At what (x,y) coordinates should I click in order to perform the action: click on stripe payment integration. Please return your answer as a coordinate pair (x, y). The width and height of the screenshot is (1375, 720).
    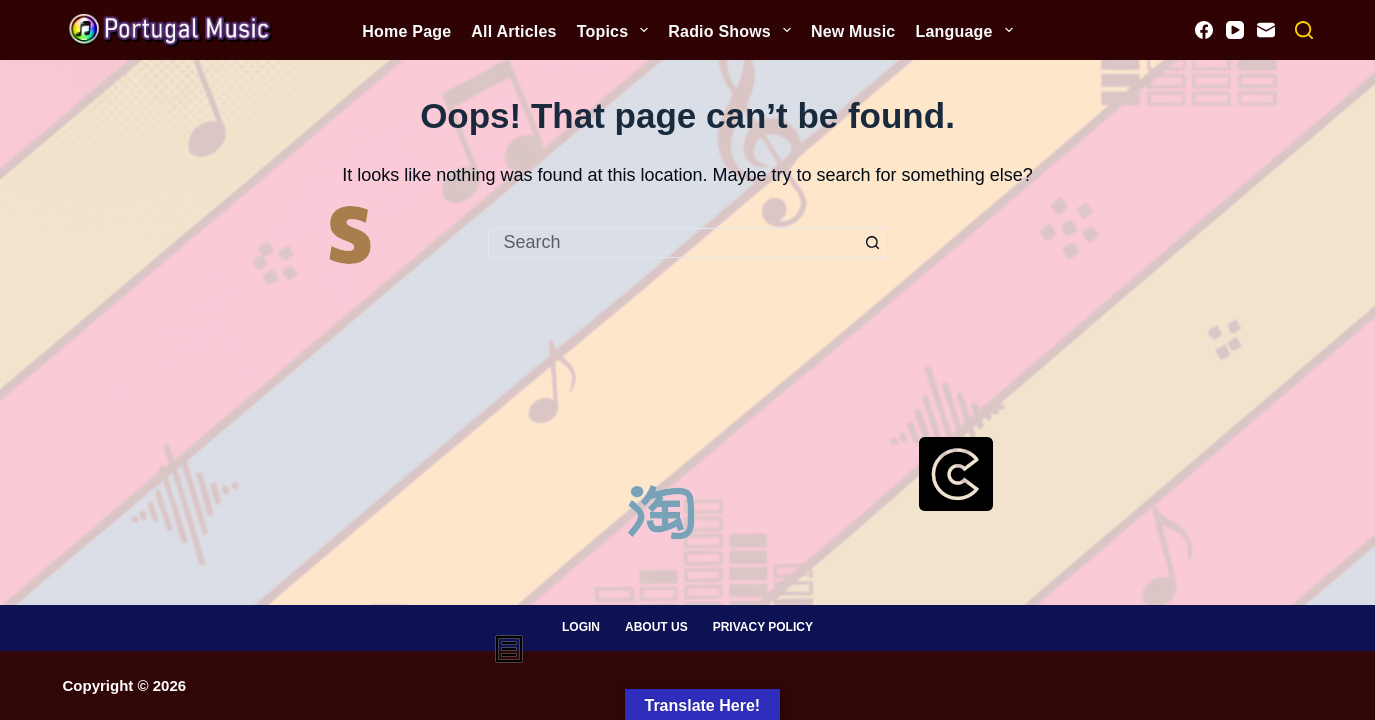
    Looking at the image, I should click on (350, 235).